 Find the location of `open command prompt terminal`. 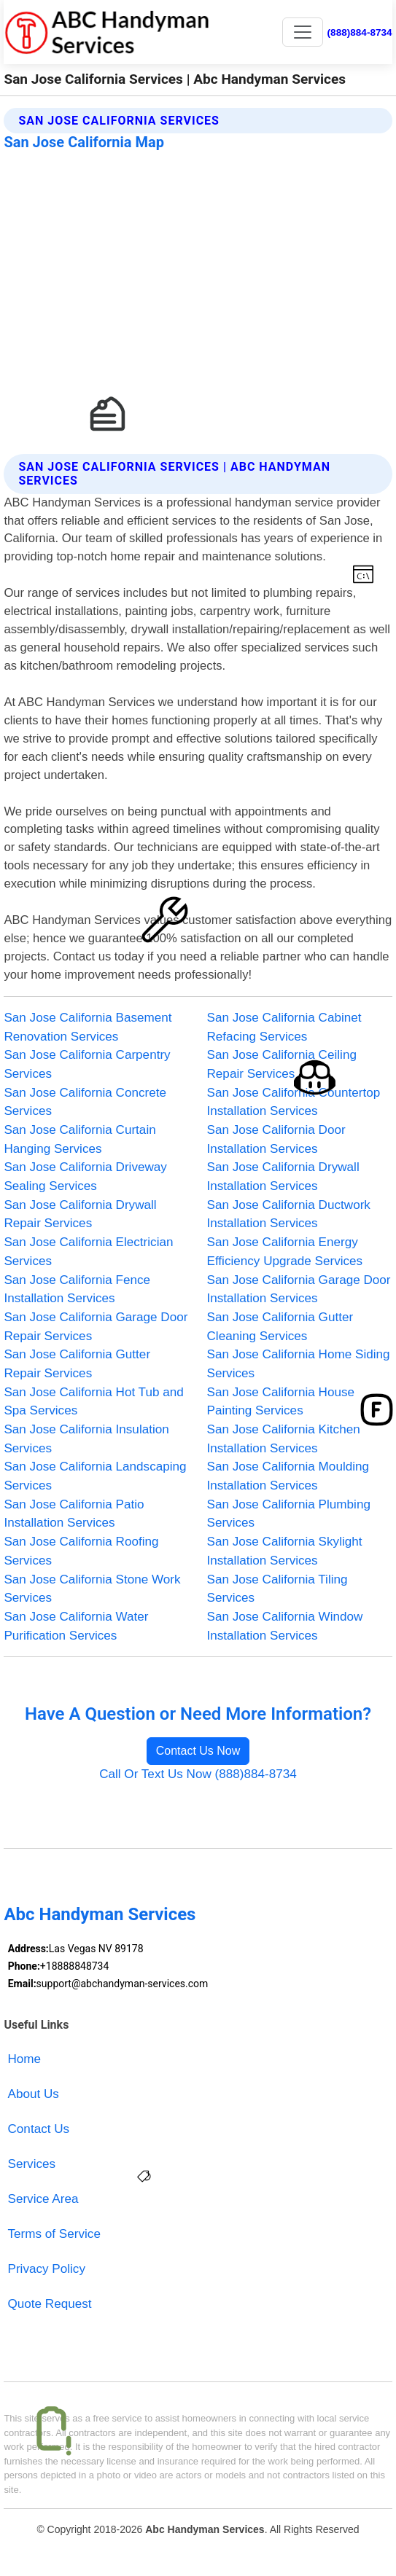

open command prompt terminal is located at coordinates (363, 574).